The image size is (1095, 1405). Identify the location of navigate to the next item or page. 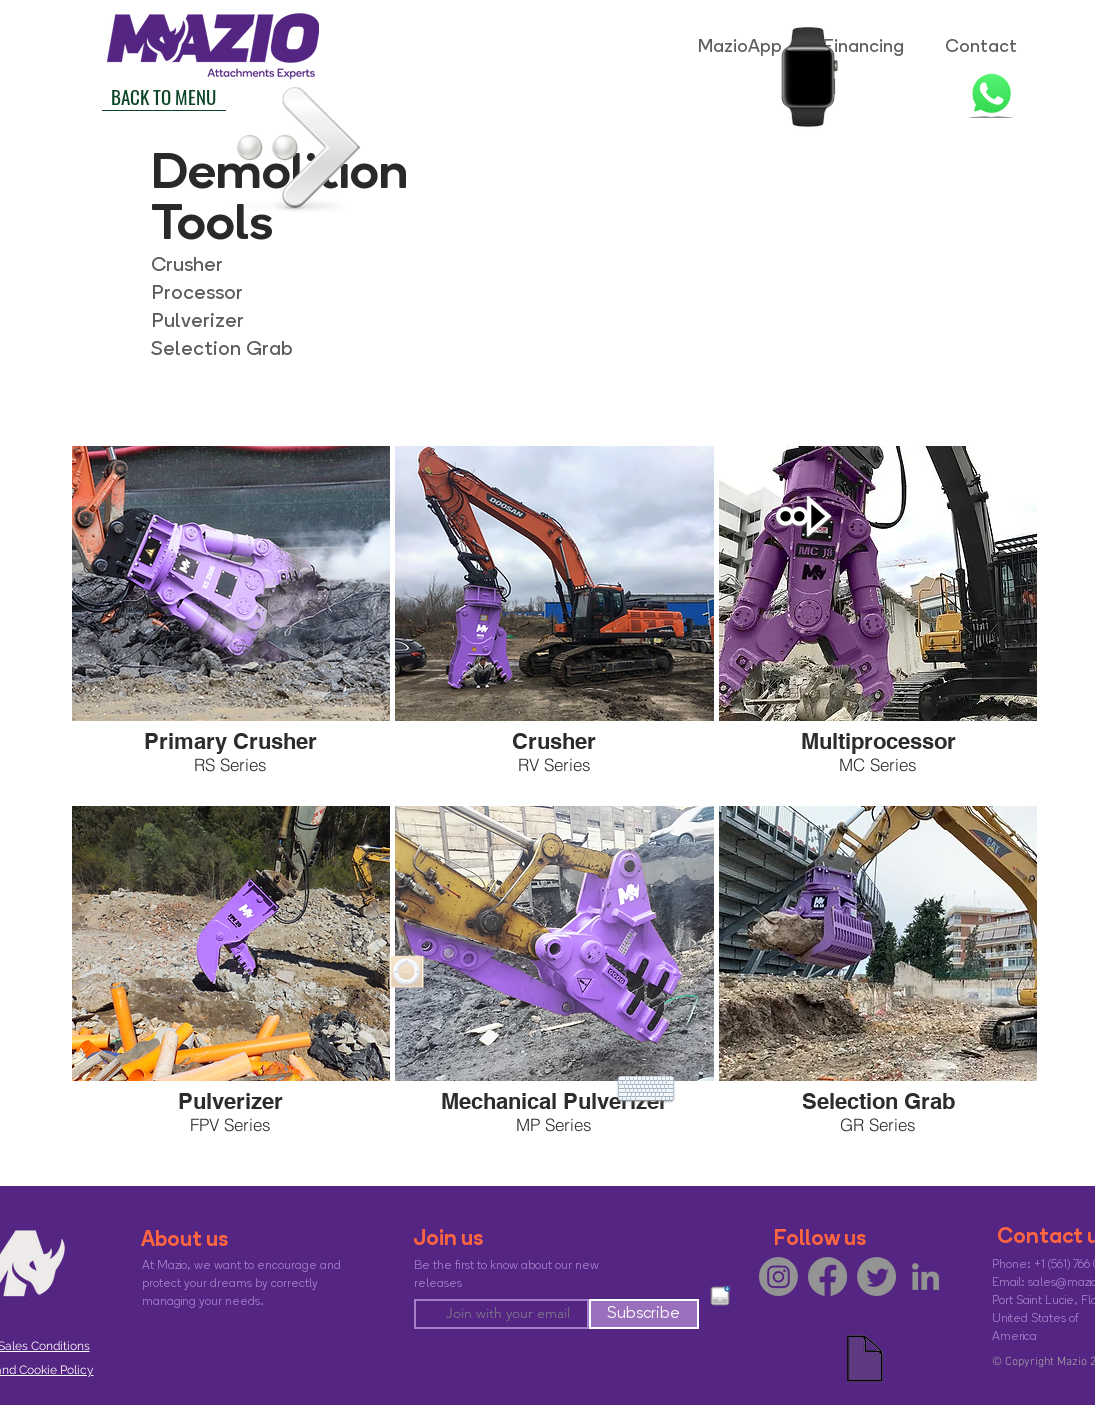
(297, 147).